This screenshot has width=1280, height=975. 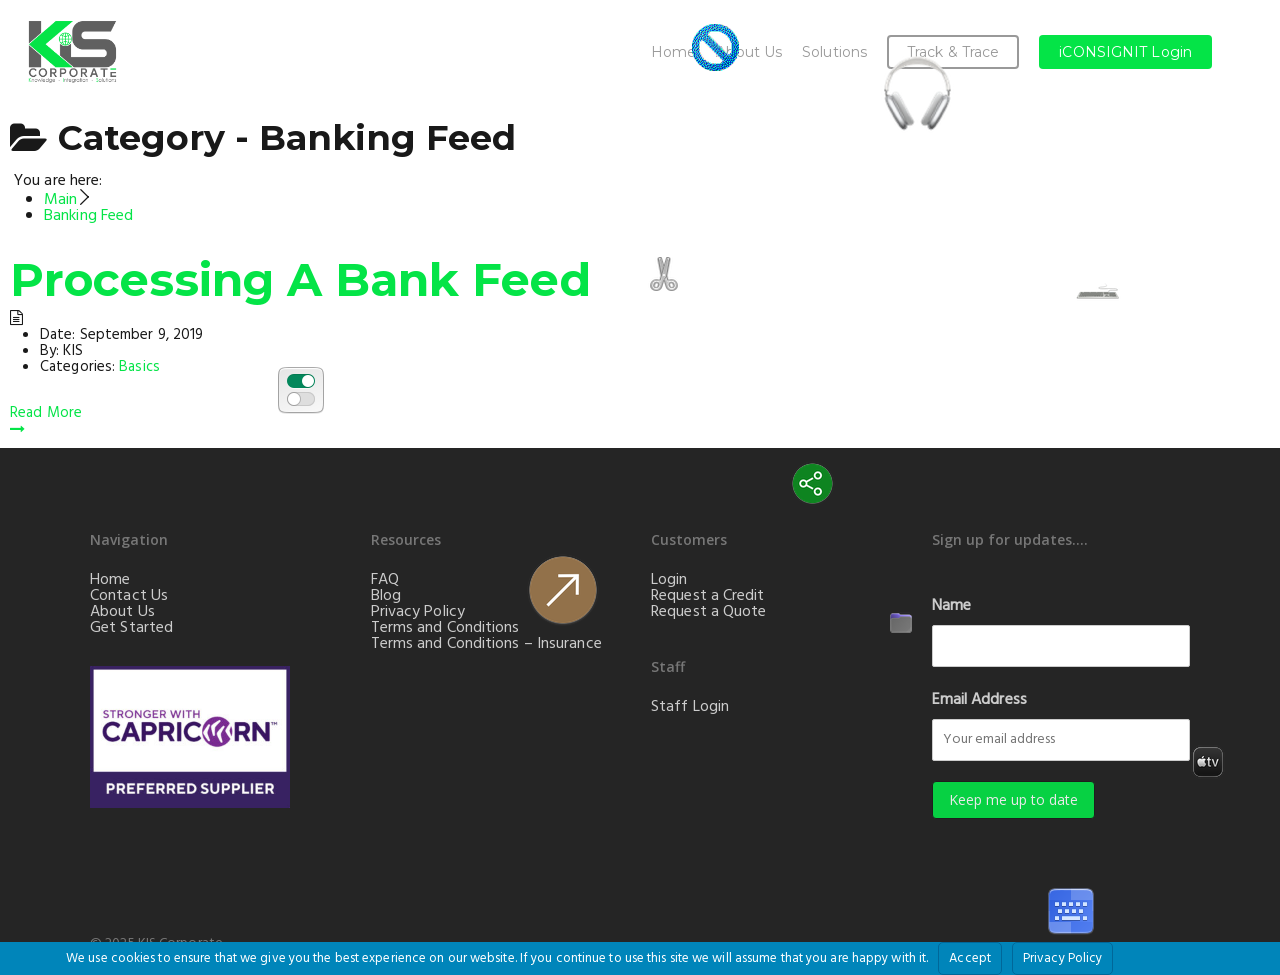 What do you see at coordinates (715, 47) in the screenshot?
I see `indicates access denied or permission blocked` at bounding box center [715, 47].